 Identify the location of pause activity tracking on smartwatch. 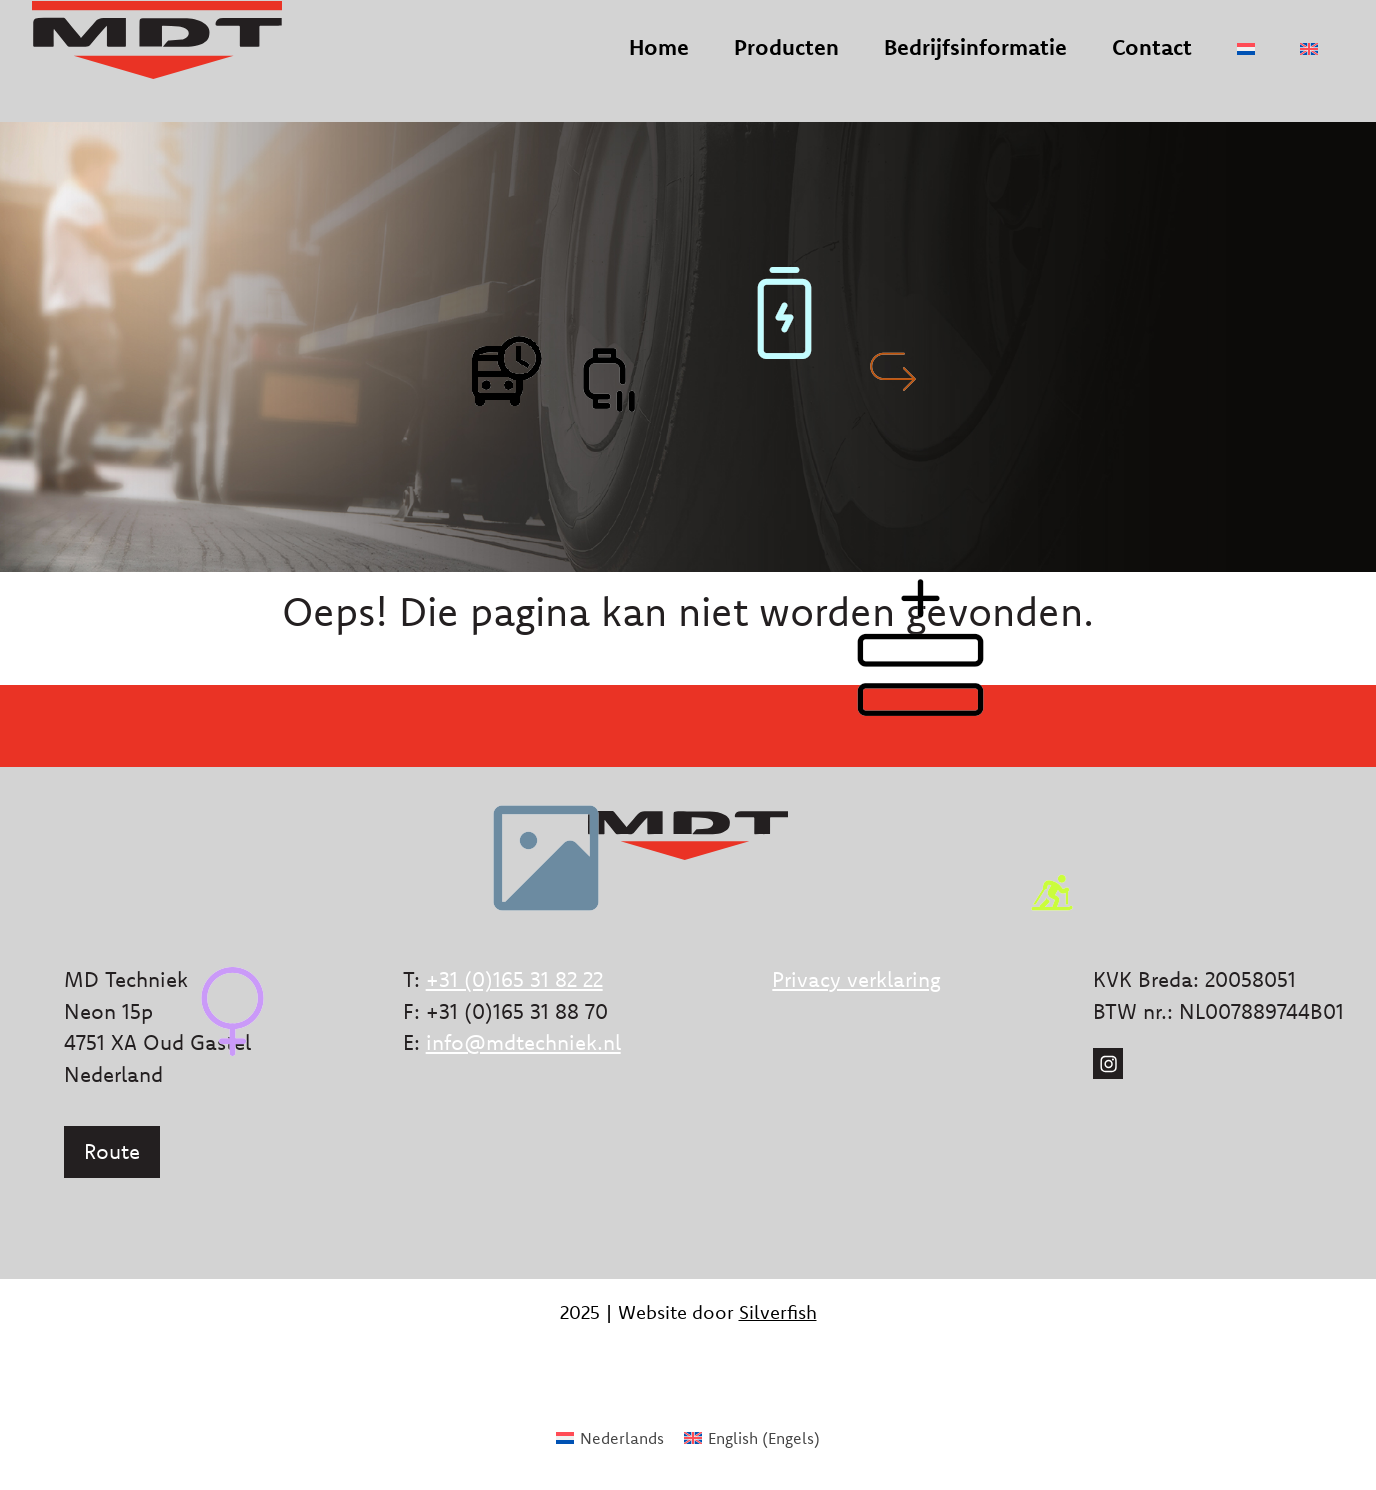
(604, 378).